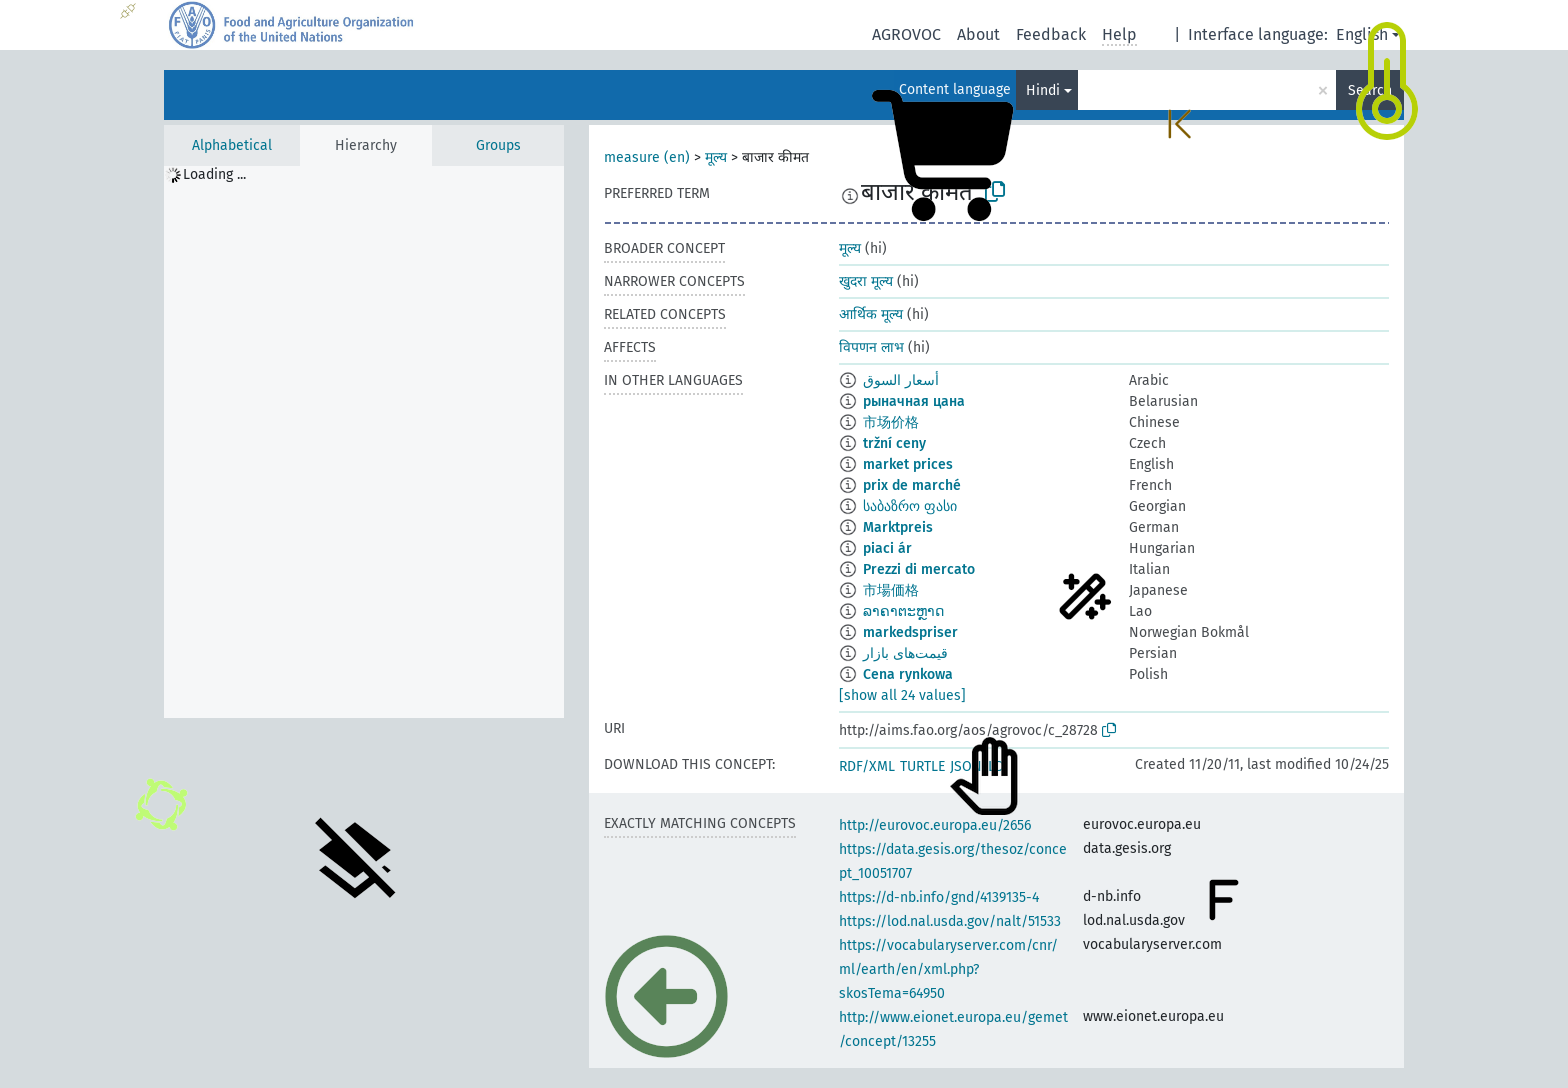  Describe the element at coordinates (1224, 900) in the screenshot. I see `indicates items starting with the letter F` at that location.